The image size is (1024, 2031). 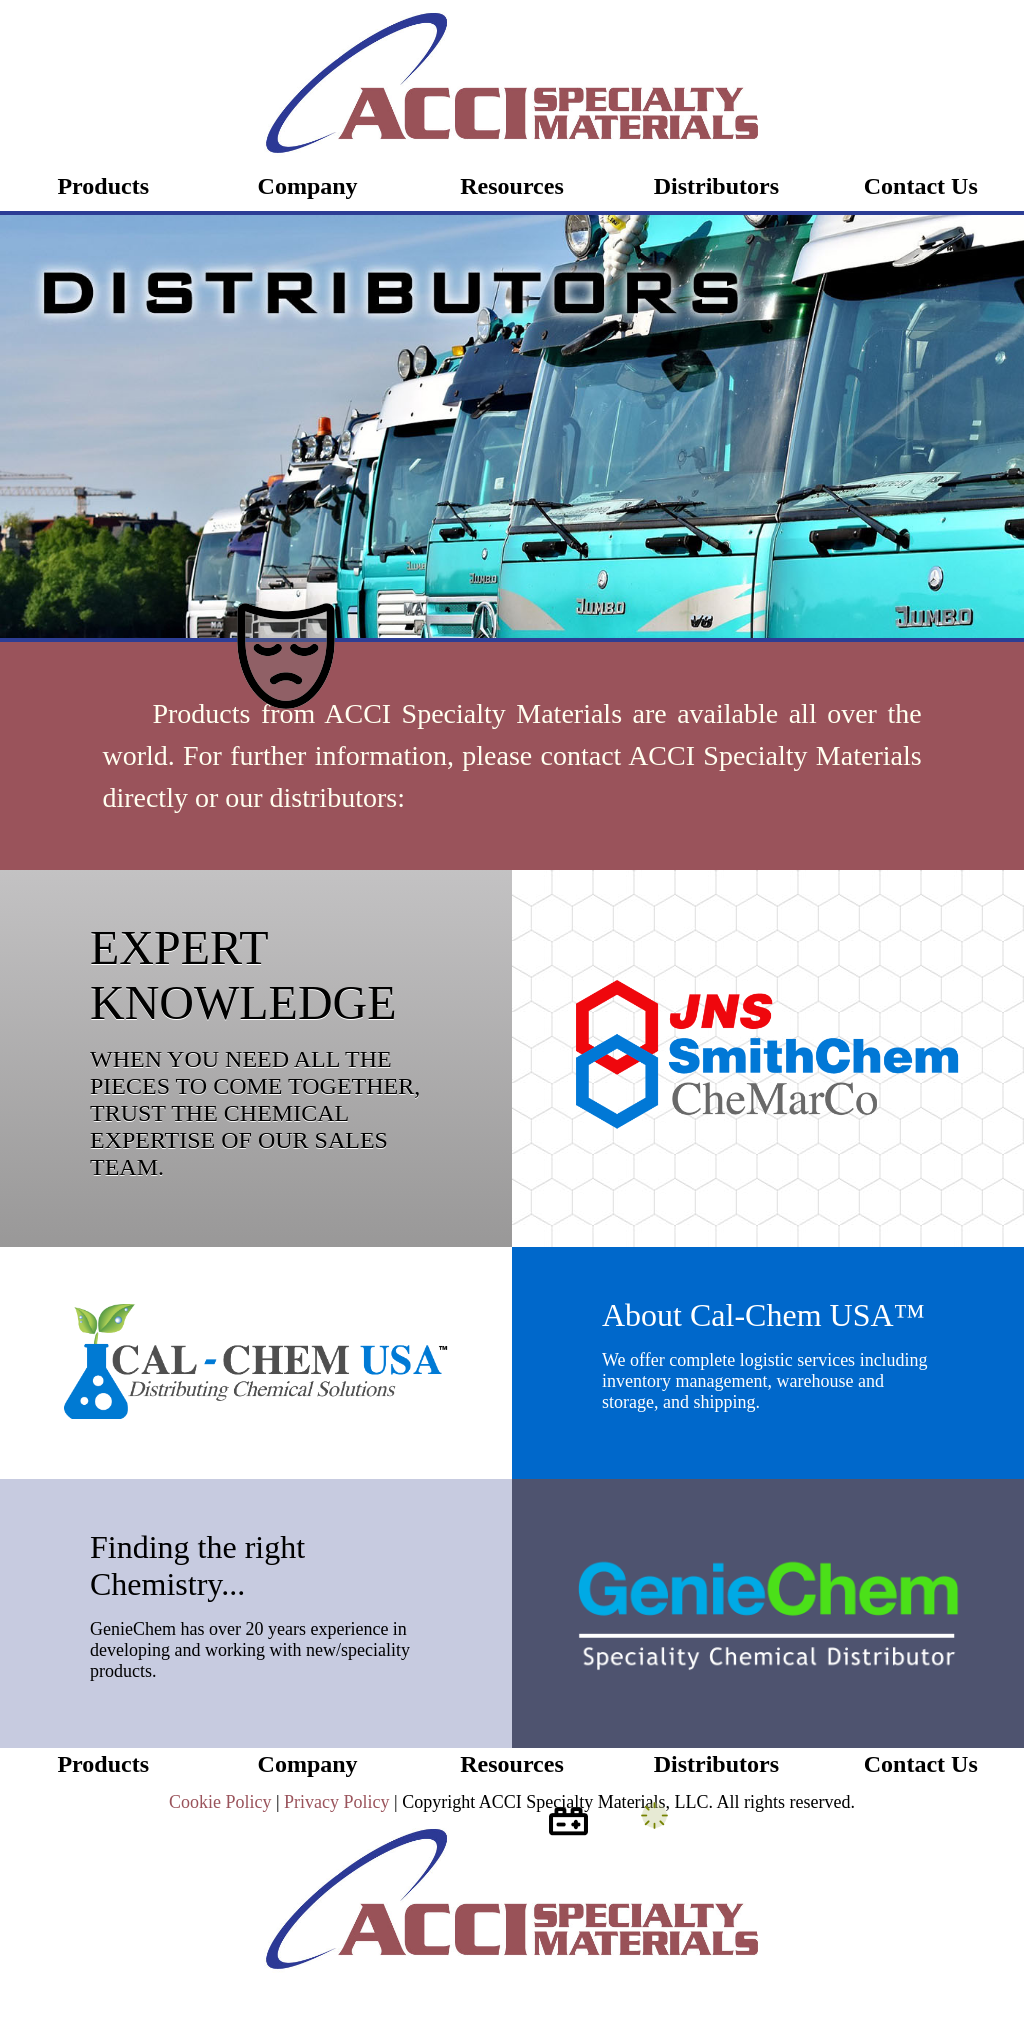 I want to click on indicates content is loading, so click(x=654, y=1815).